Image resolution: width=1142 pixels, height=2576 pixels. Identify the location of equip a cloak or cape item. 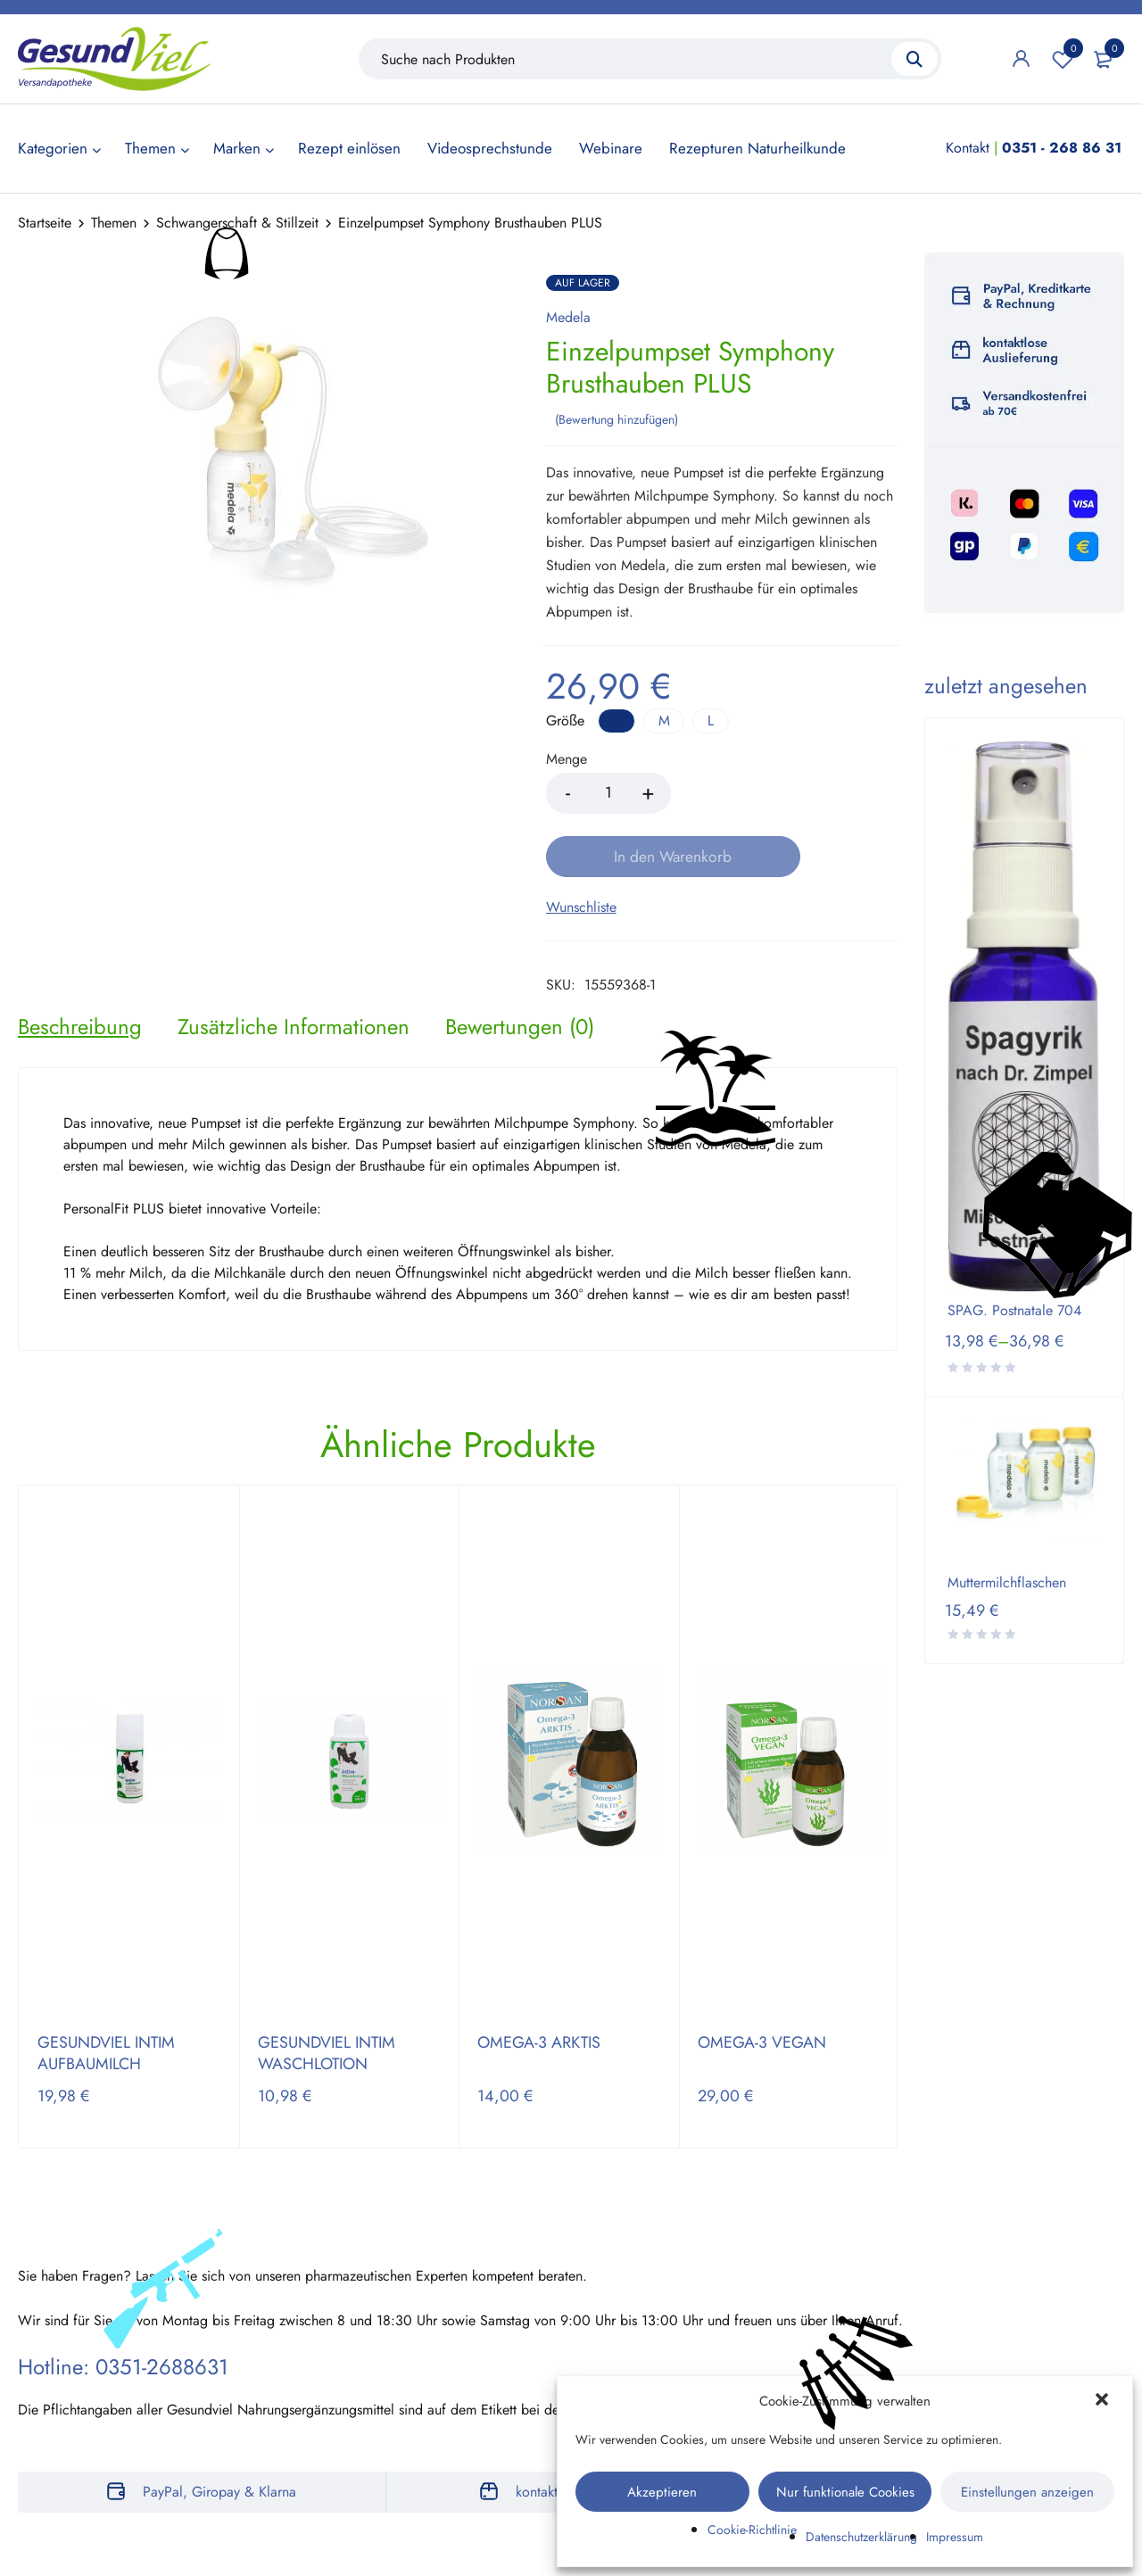
(227, 253).